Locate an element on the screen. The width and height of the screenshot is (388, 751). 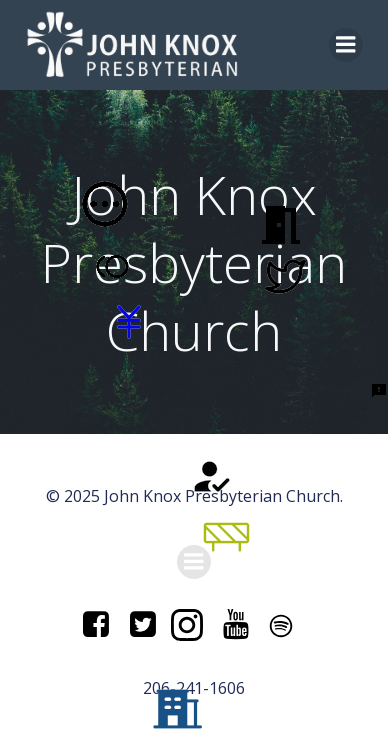
view office or workplace location is located at coordinates (176, 709).